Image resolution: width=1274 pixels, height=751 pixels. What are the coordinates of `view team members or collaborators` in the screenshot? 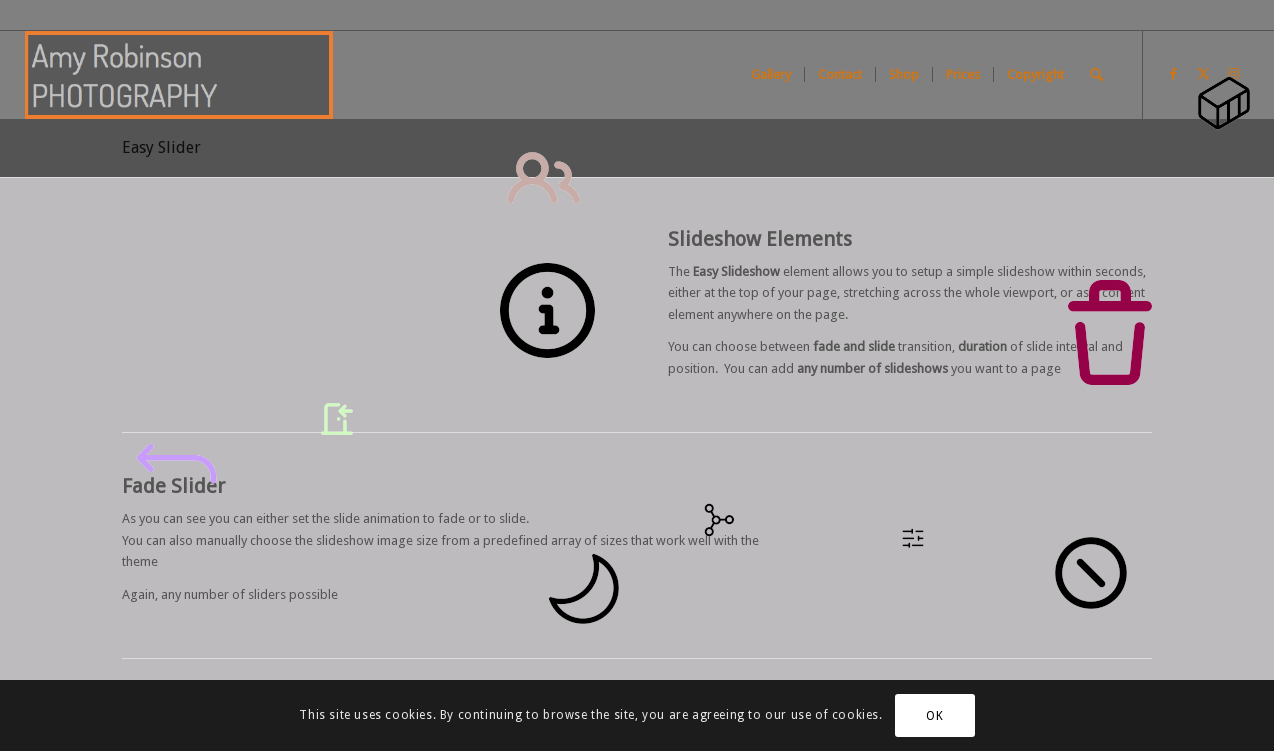 It's located at (544, 180).